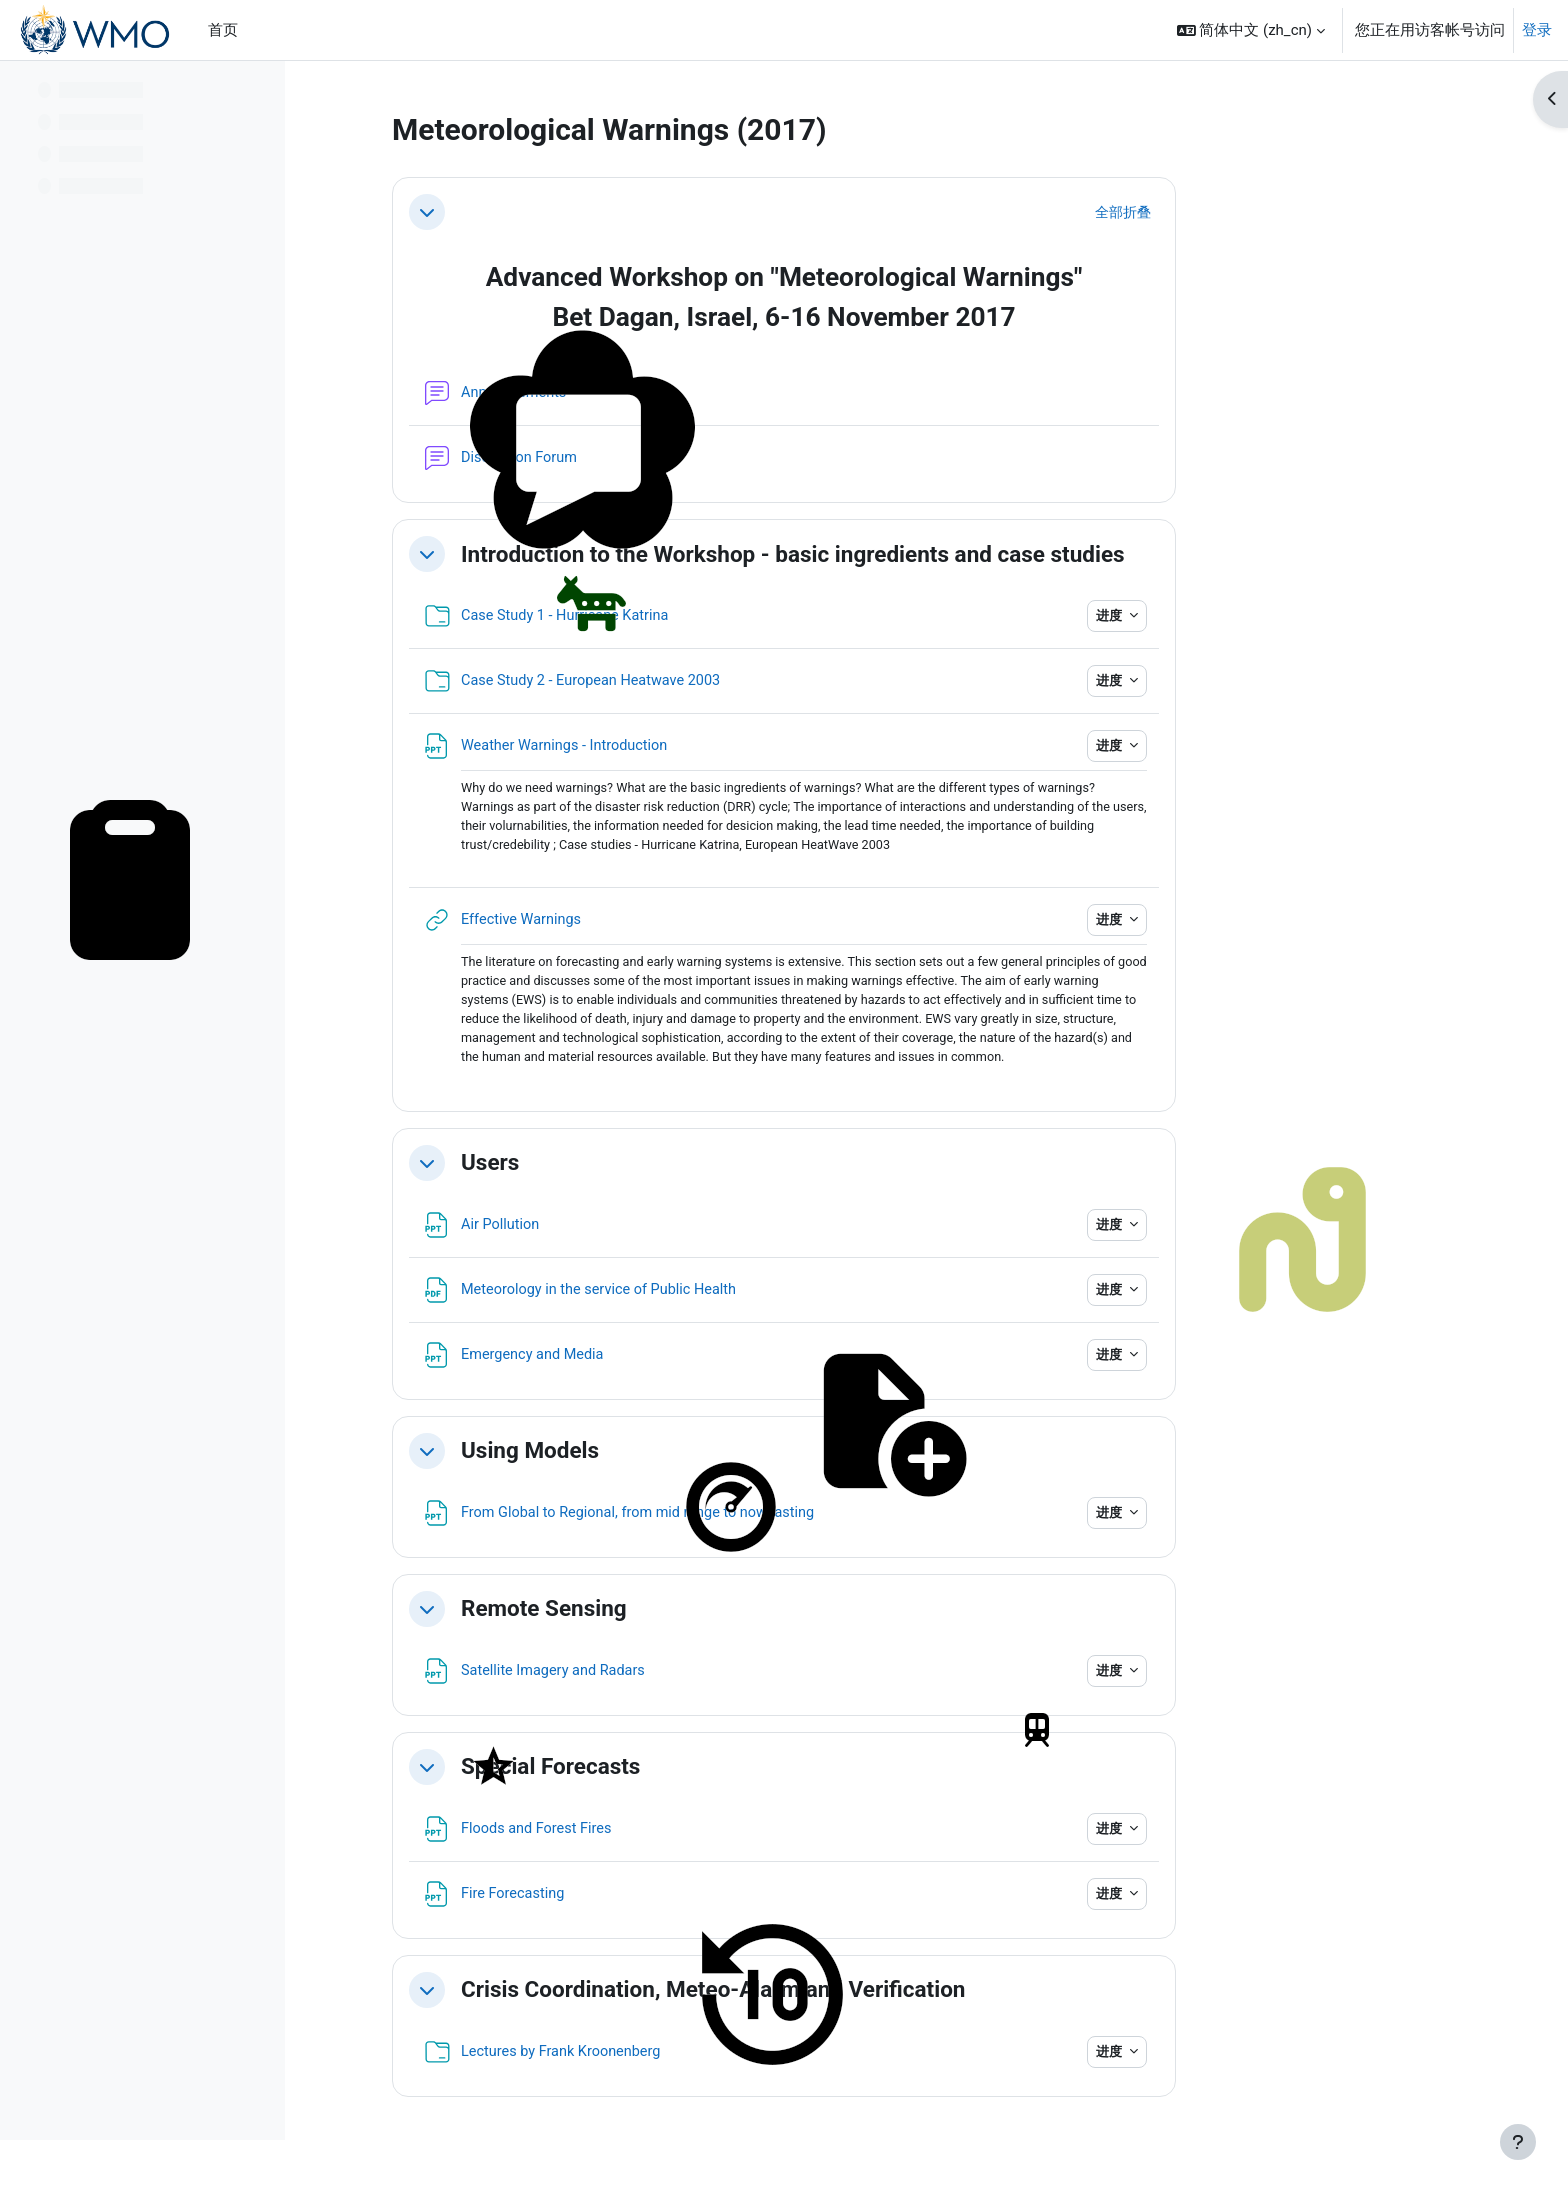 This screenshot has height=2192, width=1568. What do you see at coordinates (493, 1766) in the screenshot?
I see `indicates a partial rating or half-star score` at bounding box center [493, 1766].